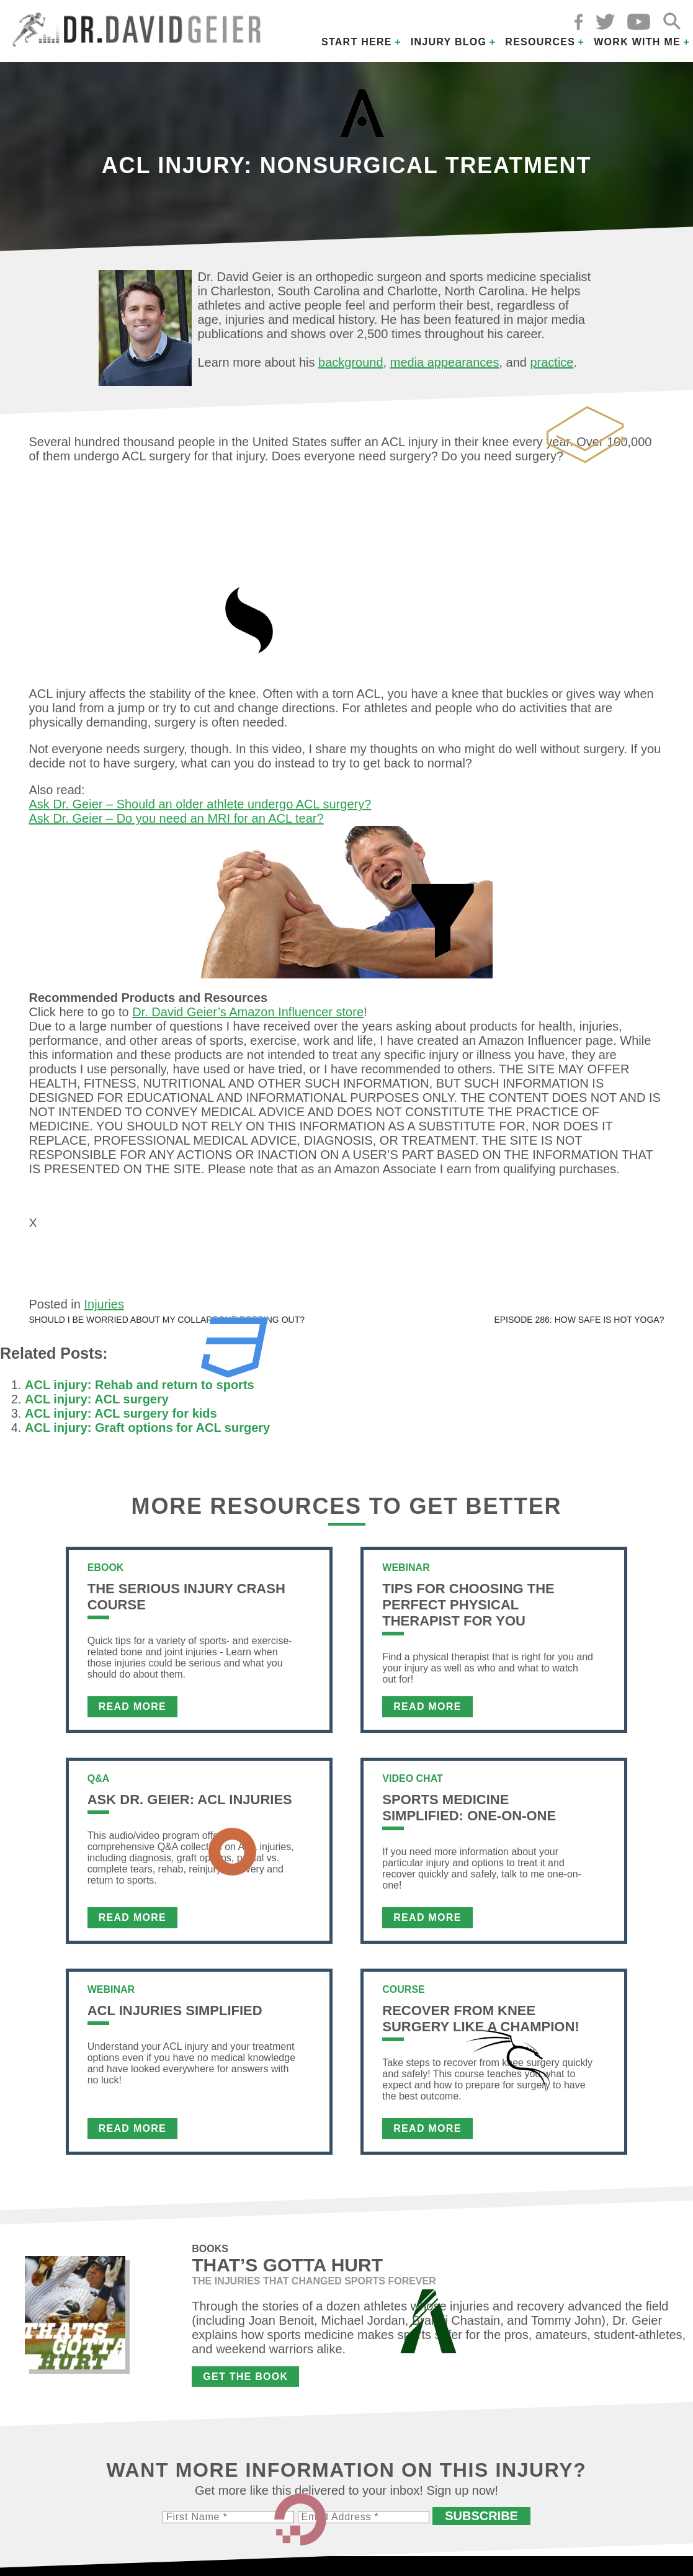  What do you see at coordinates (586, 434) in the screenshot?
I see `LBRY decentralized content platform logo` at bounding box center [586, 434].